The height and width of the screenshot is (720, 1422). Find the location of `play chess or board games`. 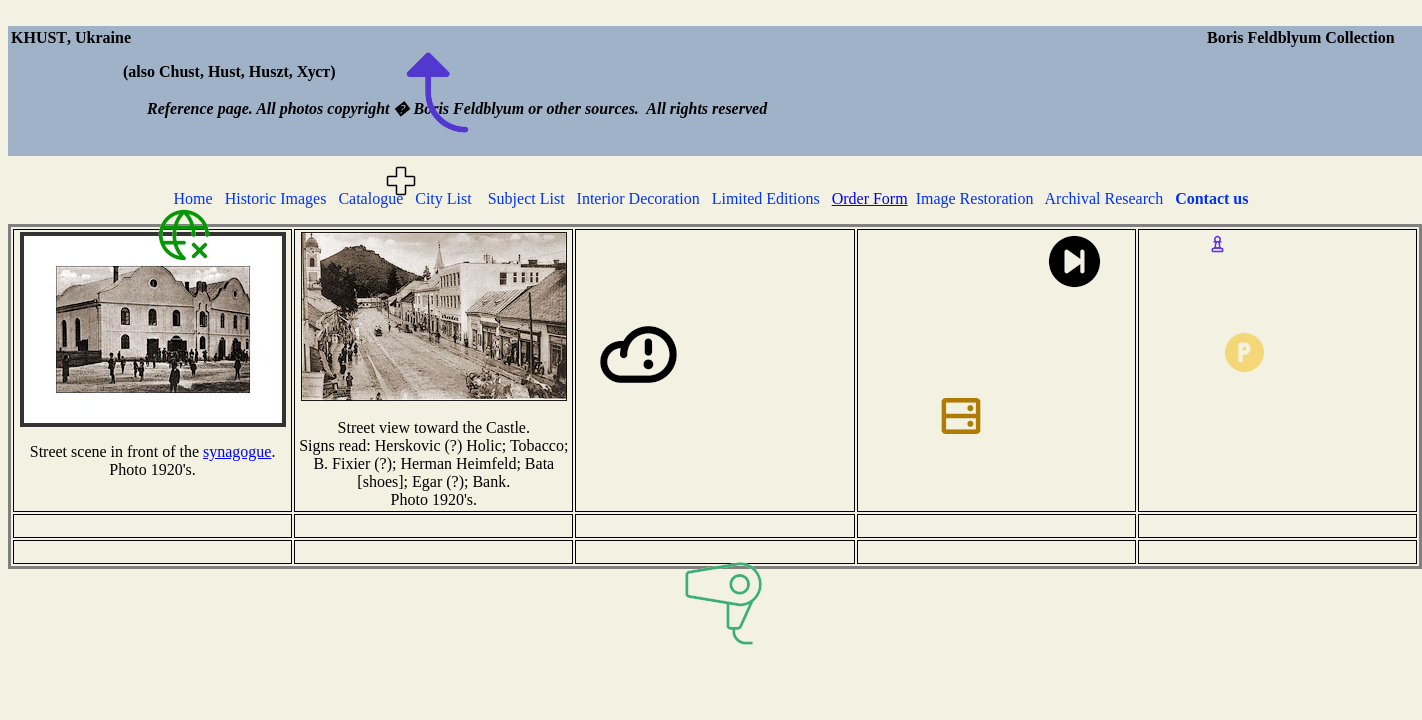

play chess or board games is located at coordinates (1217, 244).